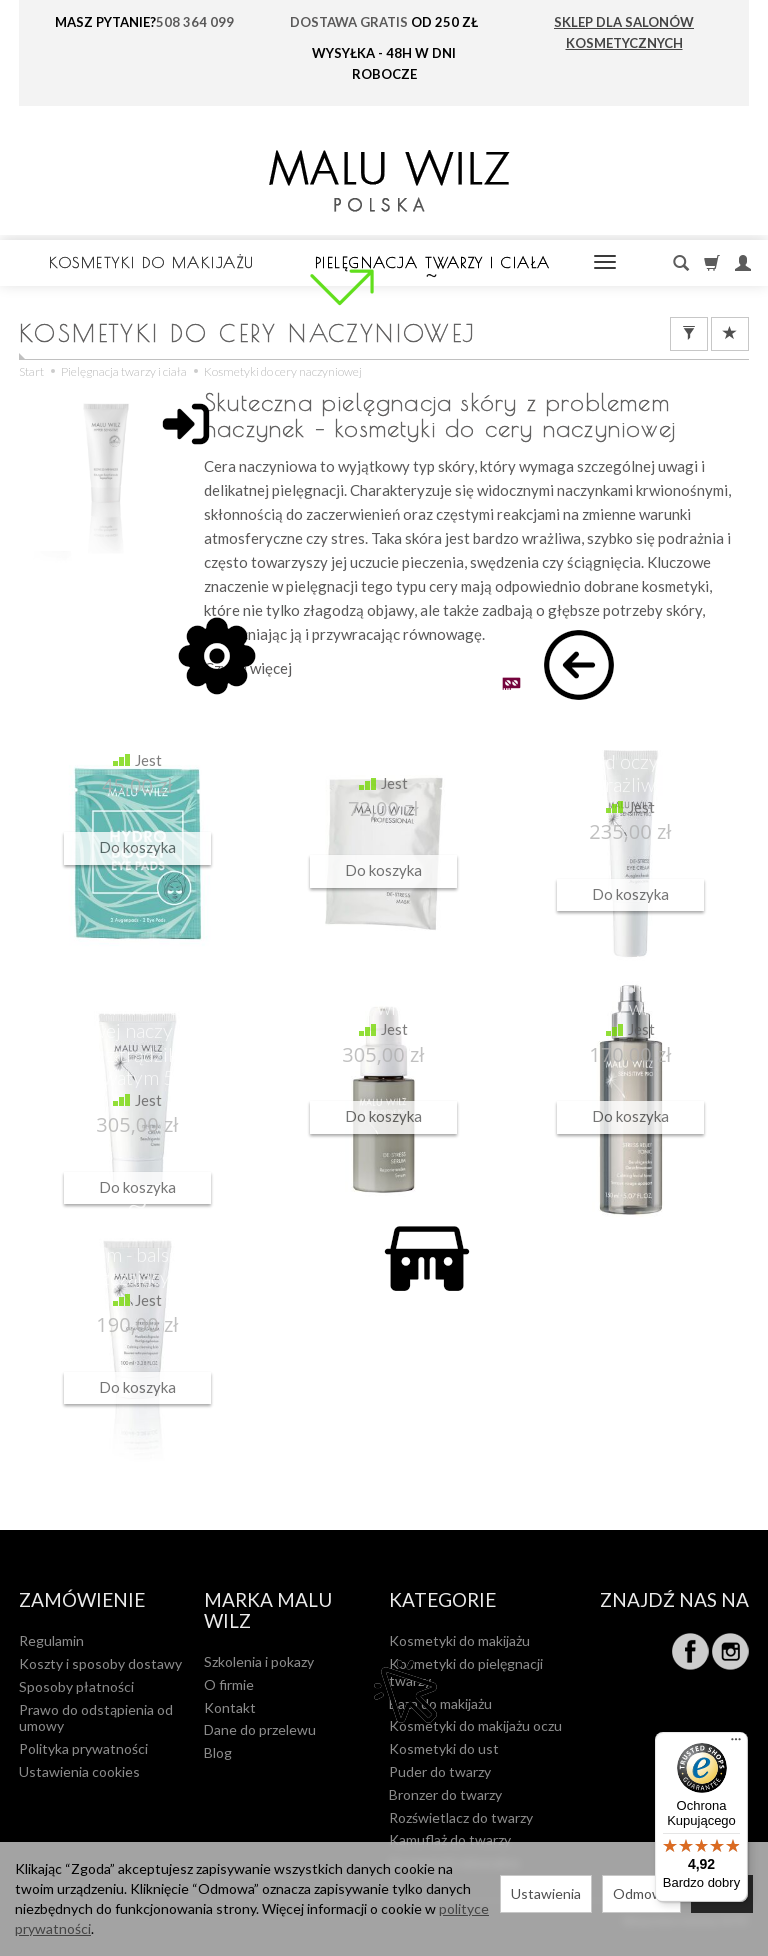 The image size is (768, 1956). Describe the element at coordinates (409, 1695) in the screenshot. I see `click or tap to interact` at that location.